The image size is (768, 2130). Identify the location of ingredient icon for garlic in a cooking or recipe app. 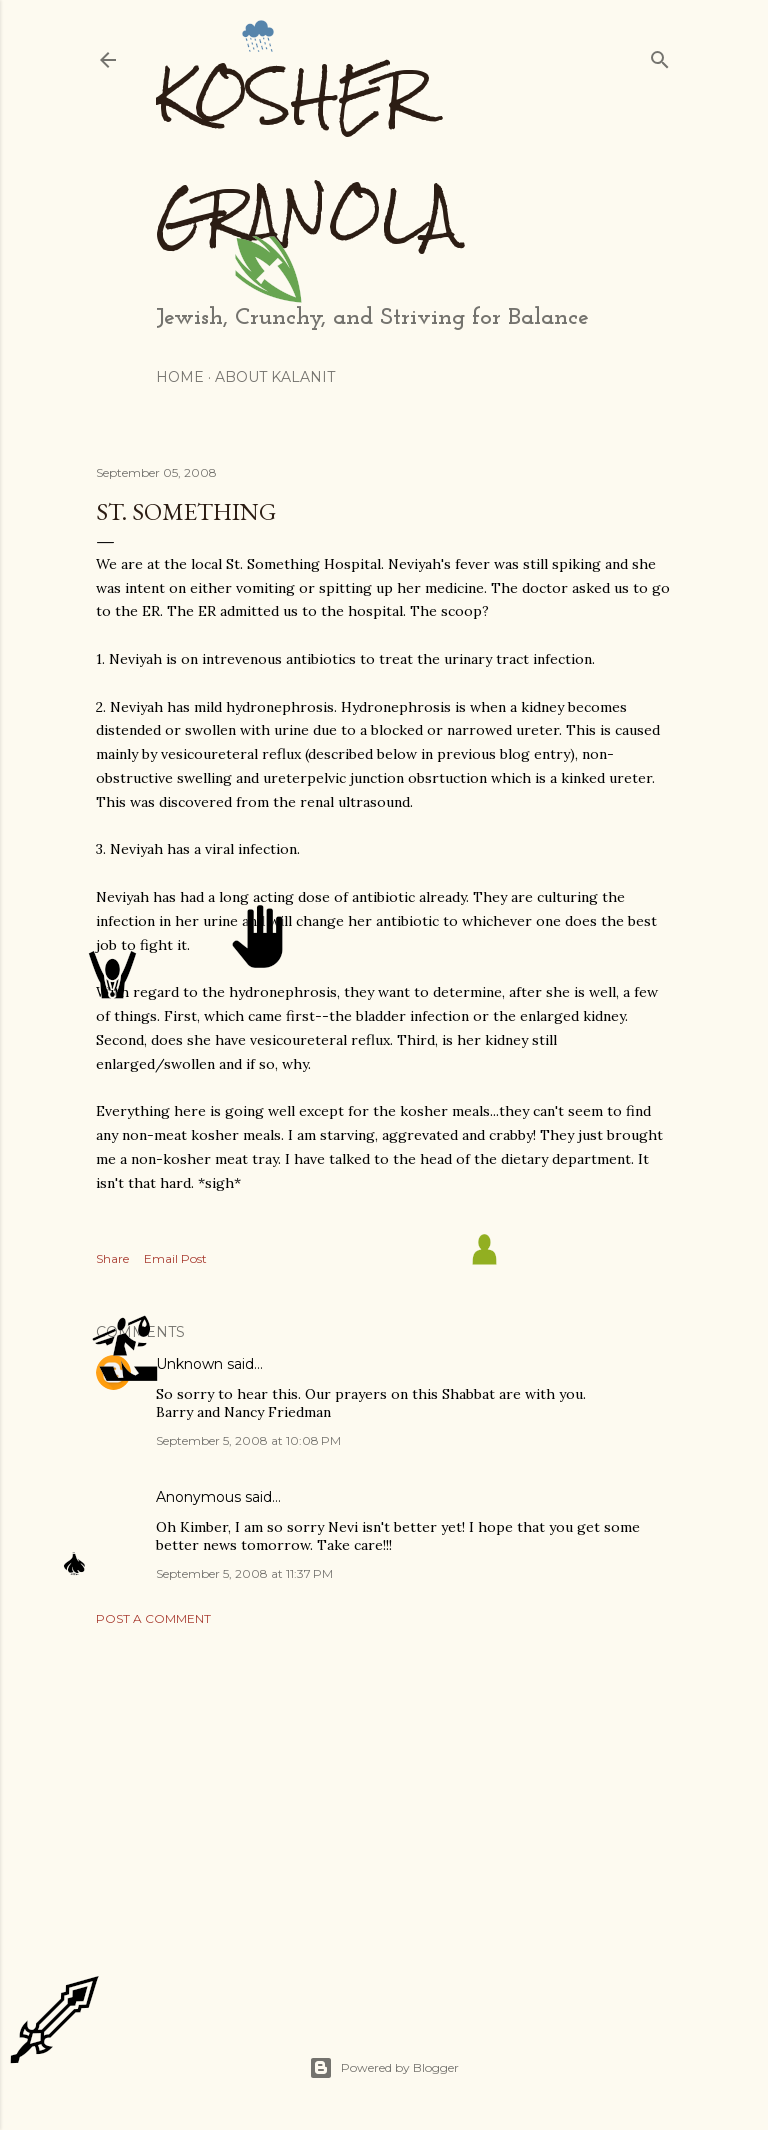
(74, 1563).